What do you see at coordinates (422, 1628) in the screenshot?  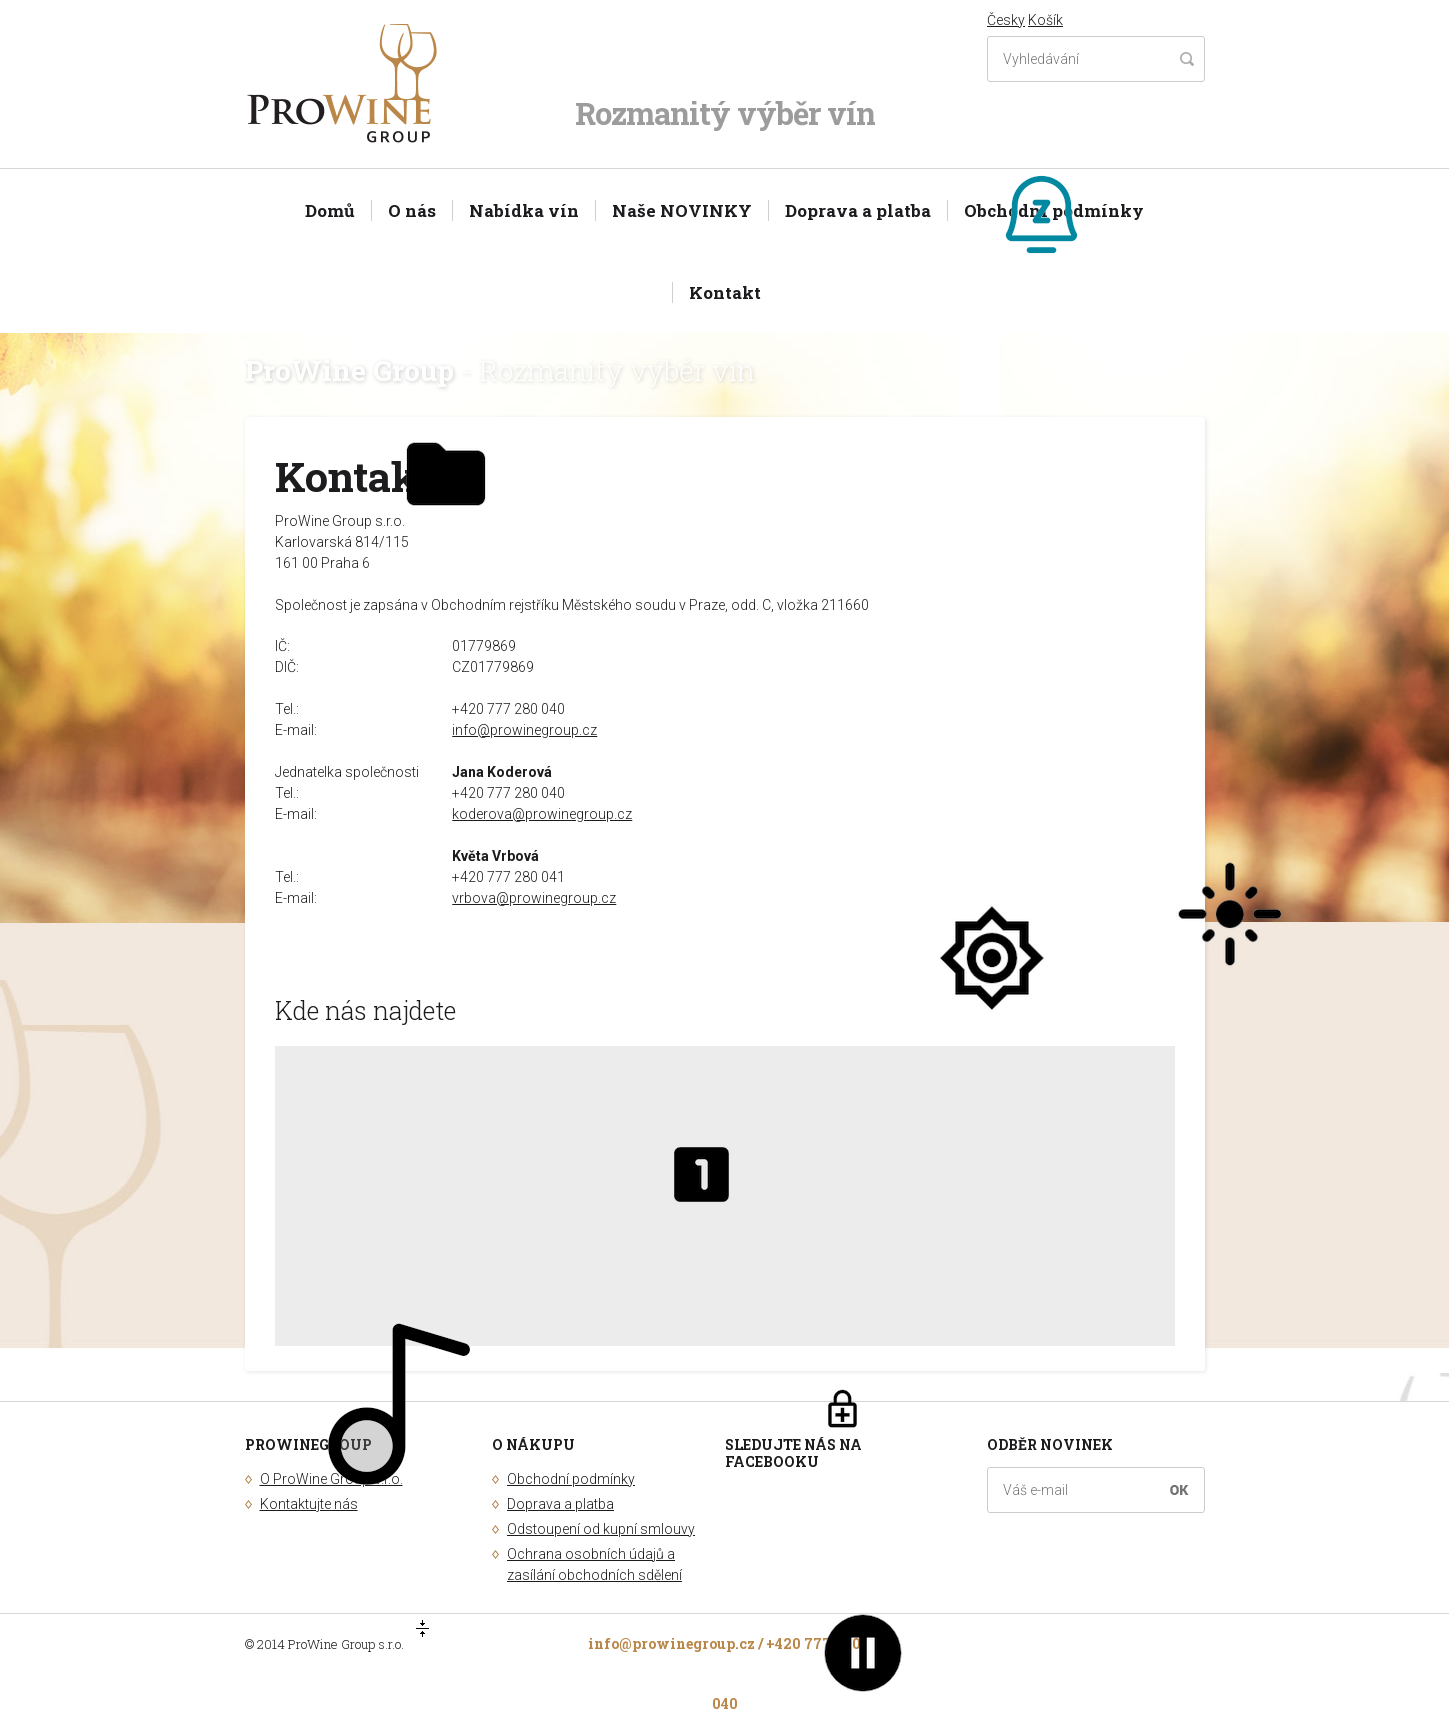 I see `vertically center align selected content` at bounding box center [422, 1628].